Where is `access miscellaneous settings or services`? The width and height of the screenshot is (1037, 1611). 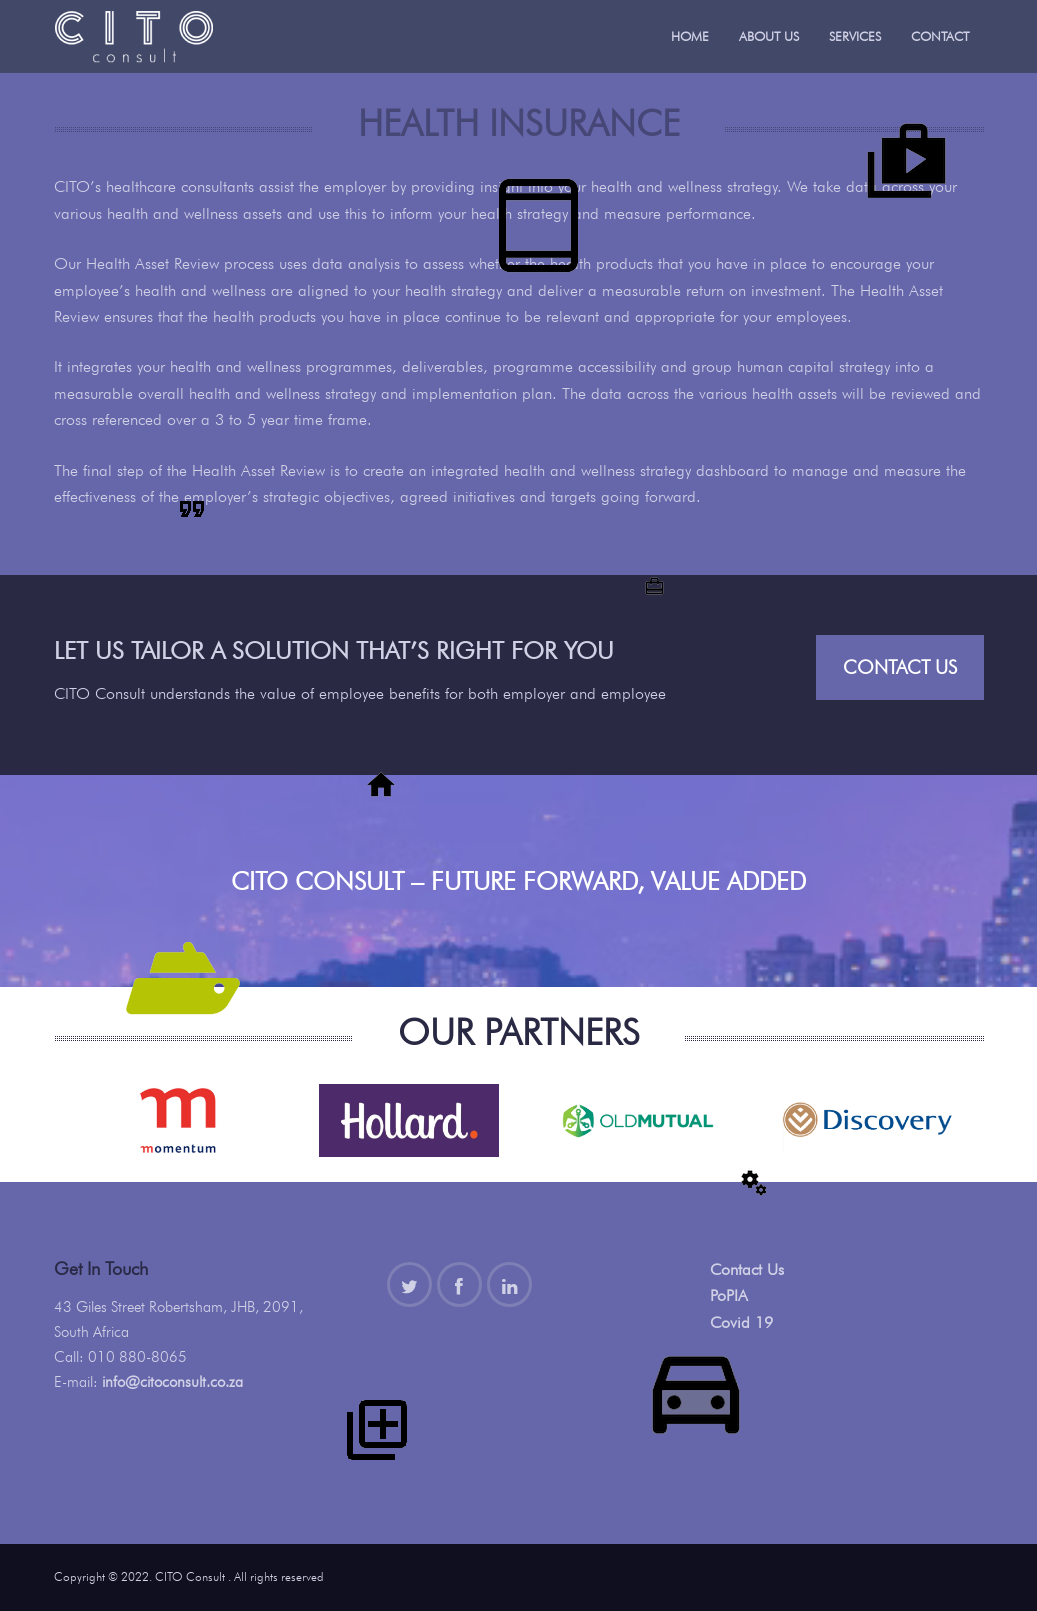
access miscellaneous settings or services is located at coordinates (754, 1183).